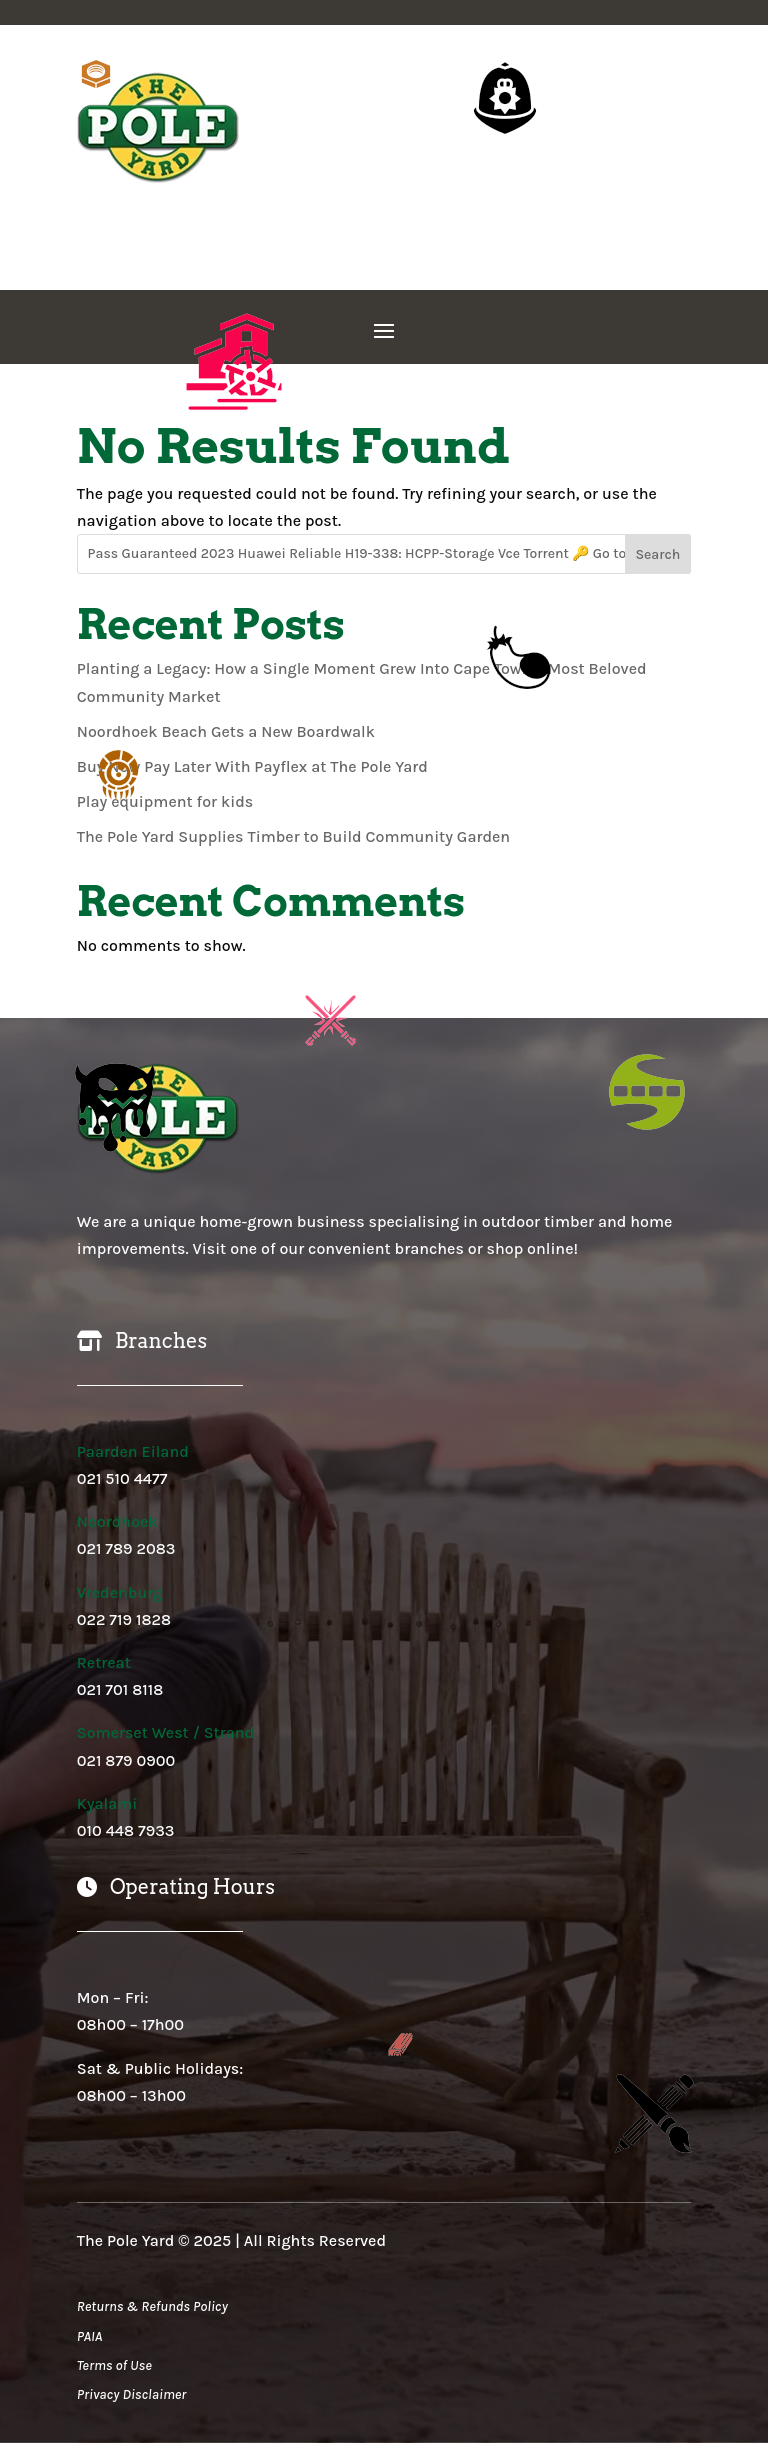  What do you see at coordinates (114, 1107) in the screenshot?
I see `a demon or monster enemy character type` at bounding box center [114, 1107].